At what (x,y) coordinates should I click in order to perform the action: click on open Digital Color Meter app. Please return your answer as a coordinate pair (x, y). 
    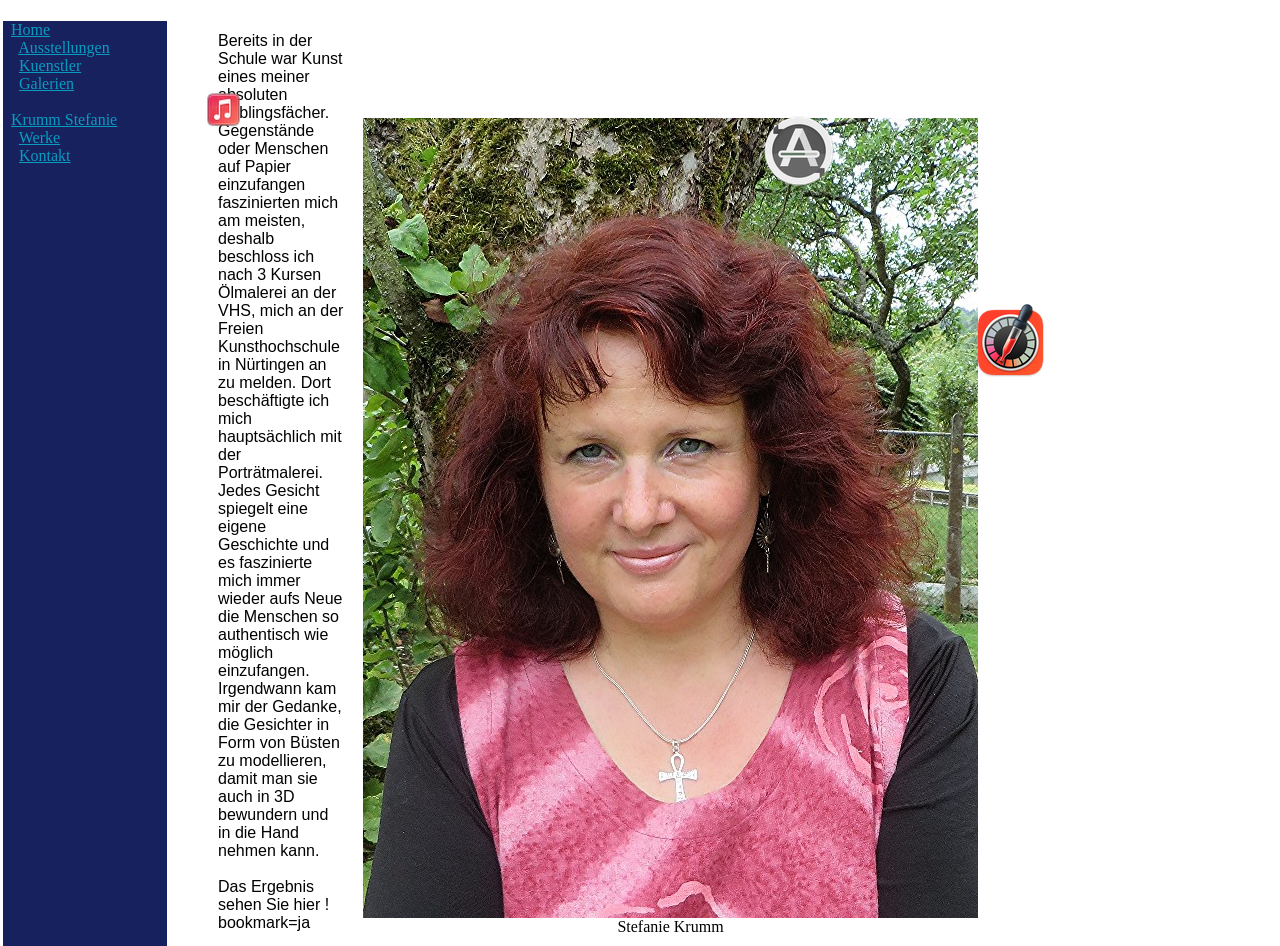
    Looking at the image, I should click on (1010, 342).